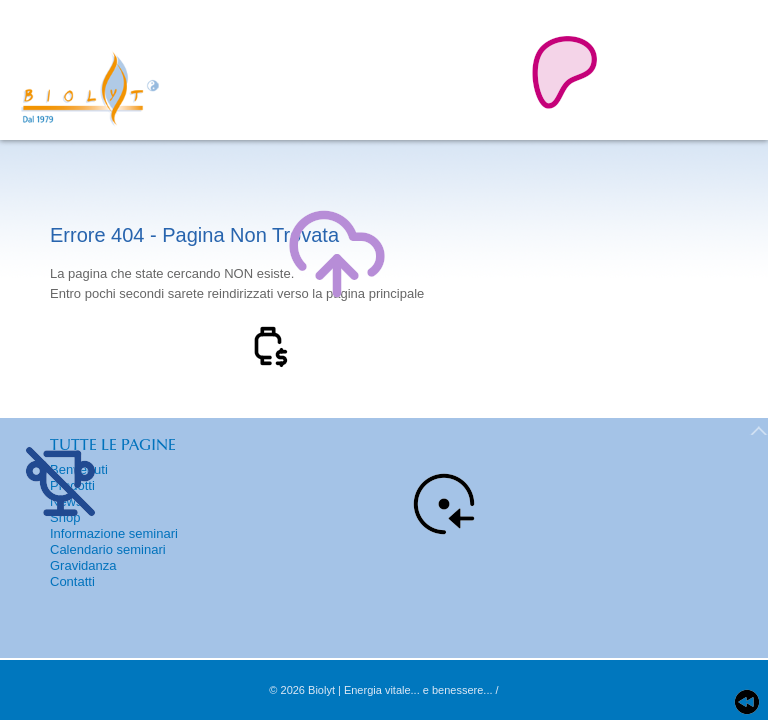  I want to click on view payment or finance features on your smartwatch, so click(268, 346).